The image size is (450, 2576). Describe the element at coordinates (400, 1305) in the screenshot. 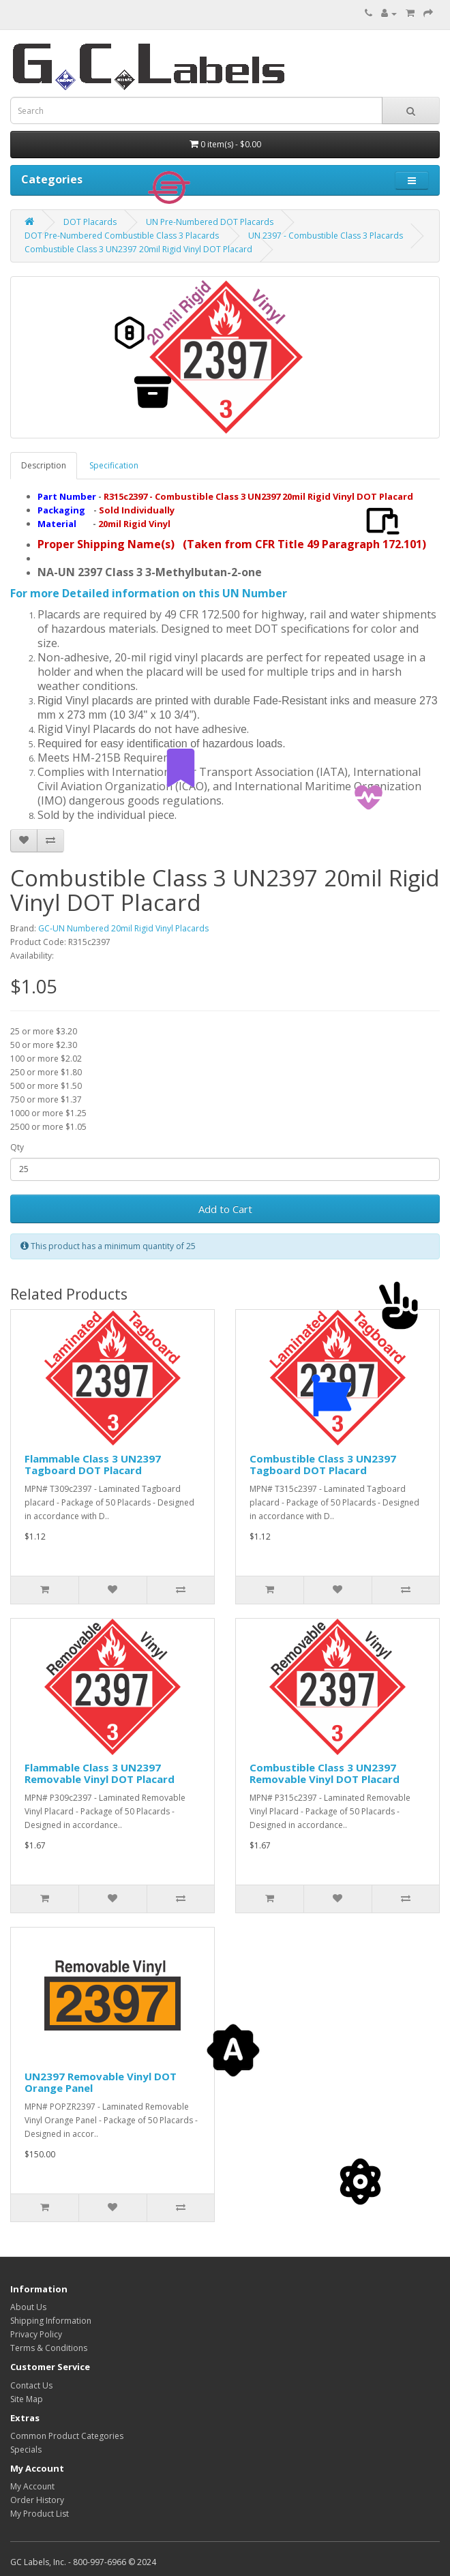

I see `peace sign or victory gesture emoji` at that location.